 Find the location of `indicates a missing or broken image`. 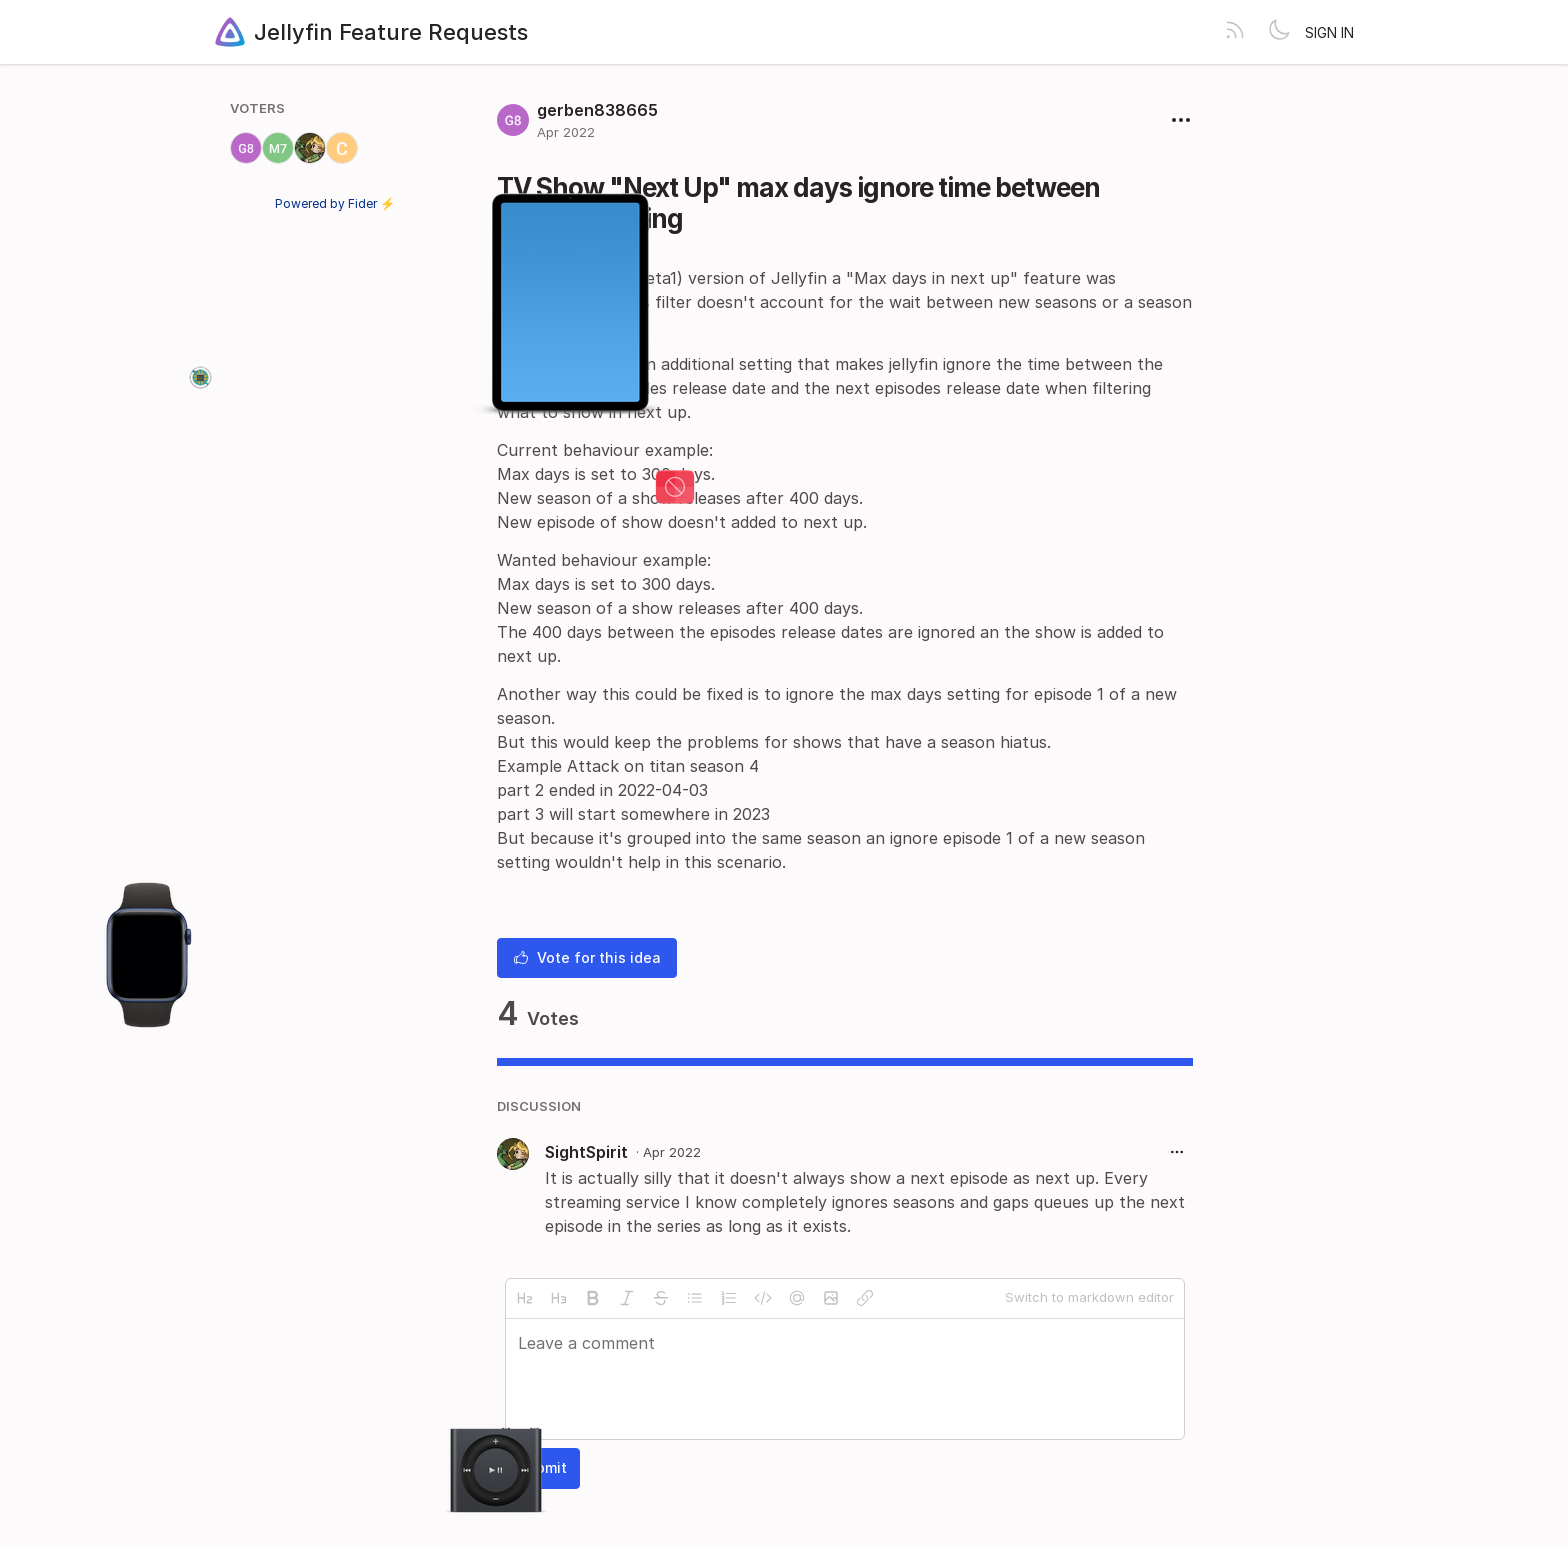

indicates a missing or broken image is located at coordinates (675, 486).